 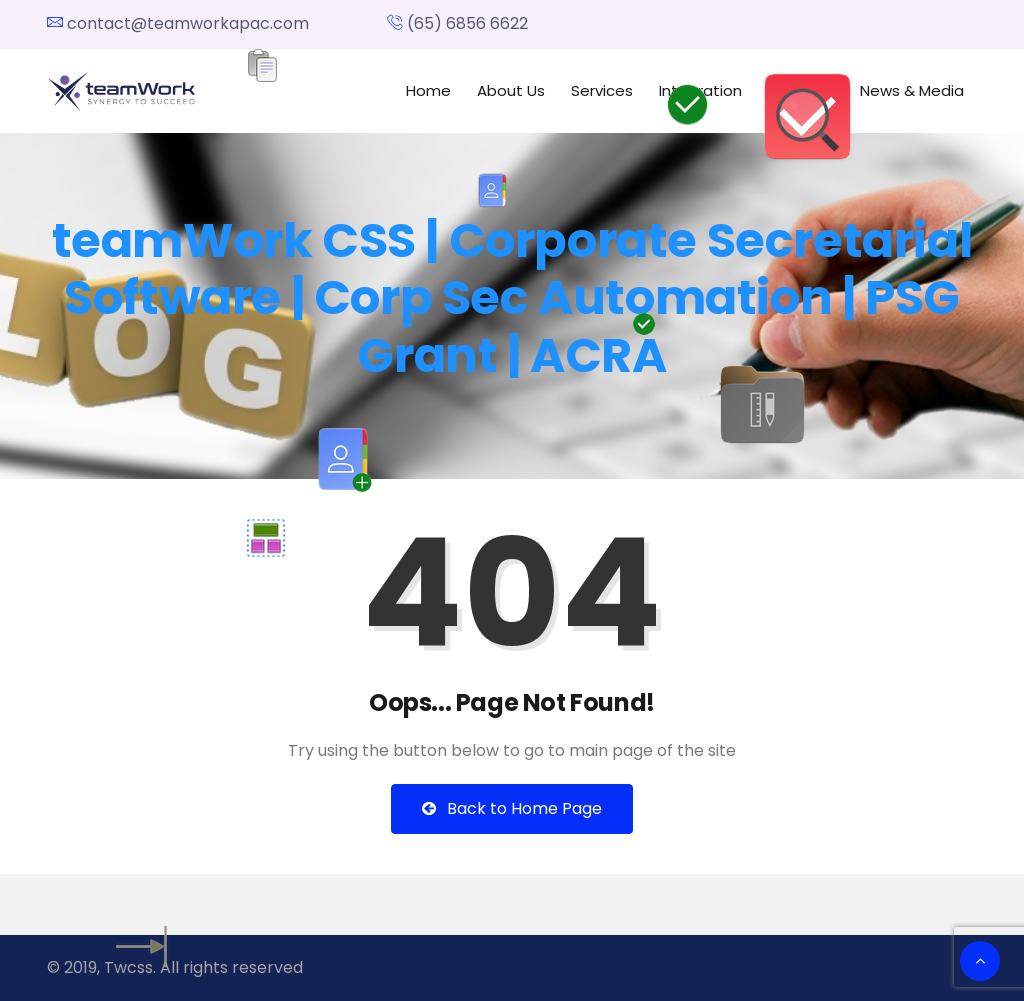 What do you see at coordinates (262, 65) in the screenshot?
I see `paste copied content from clipboard` at bounding box center [262, 65].